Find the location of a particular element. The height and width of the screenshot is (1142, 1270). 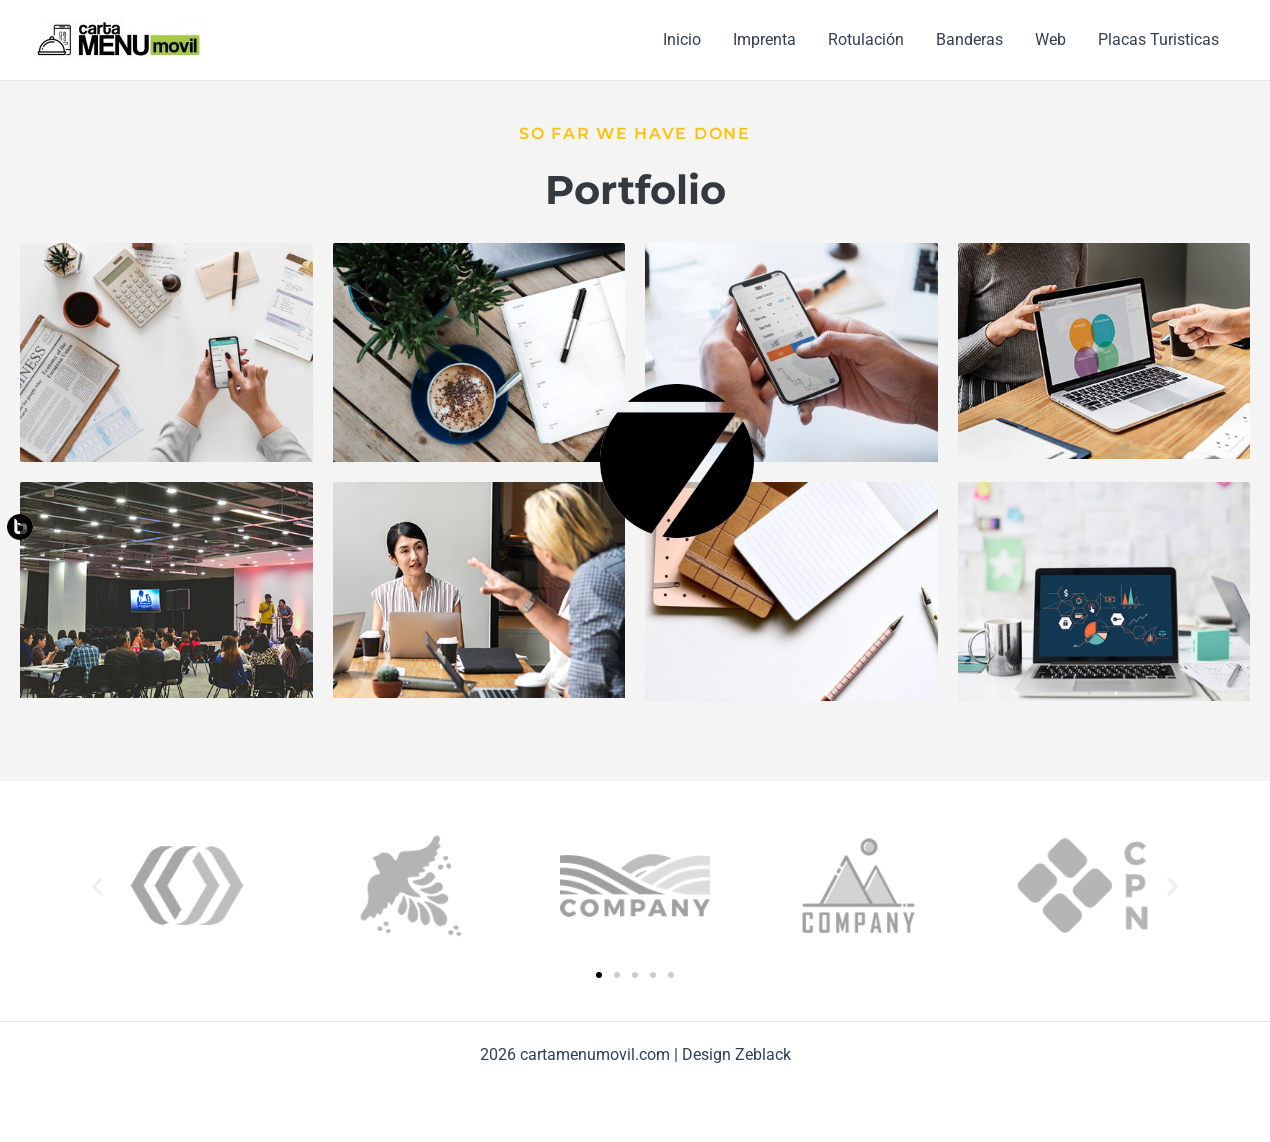

open BigBlueButton video conferencing app is located at coordinates (20, 527).